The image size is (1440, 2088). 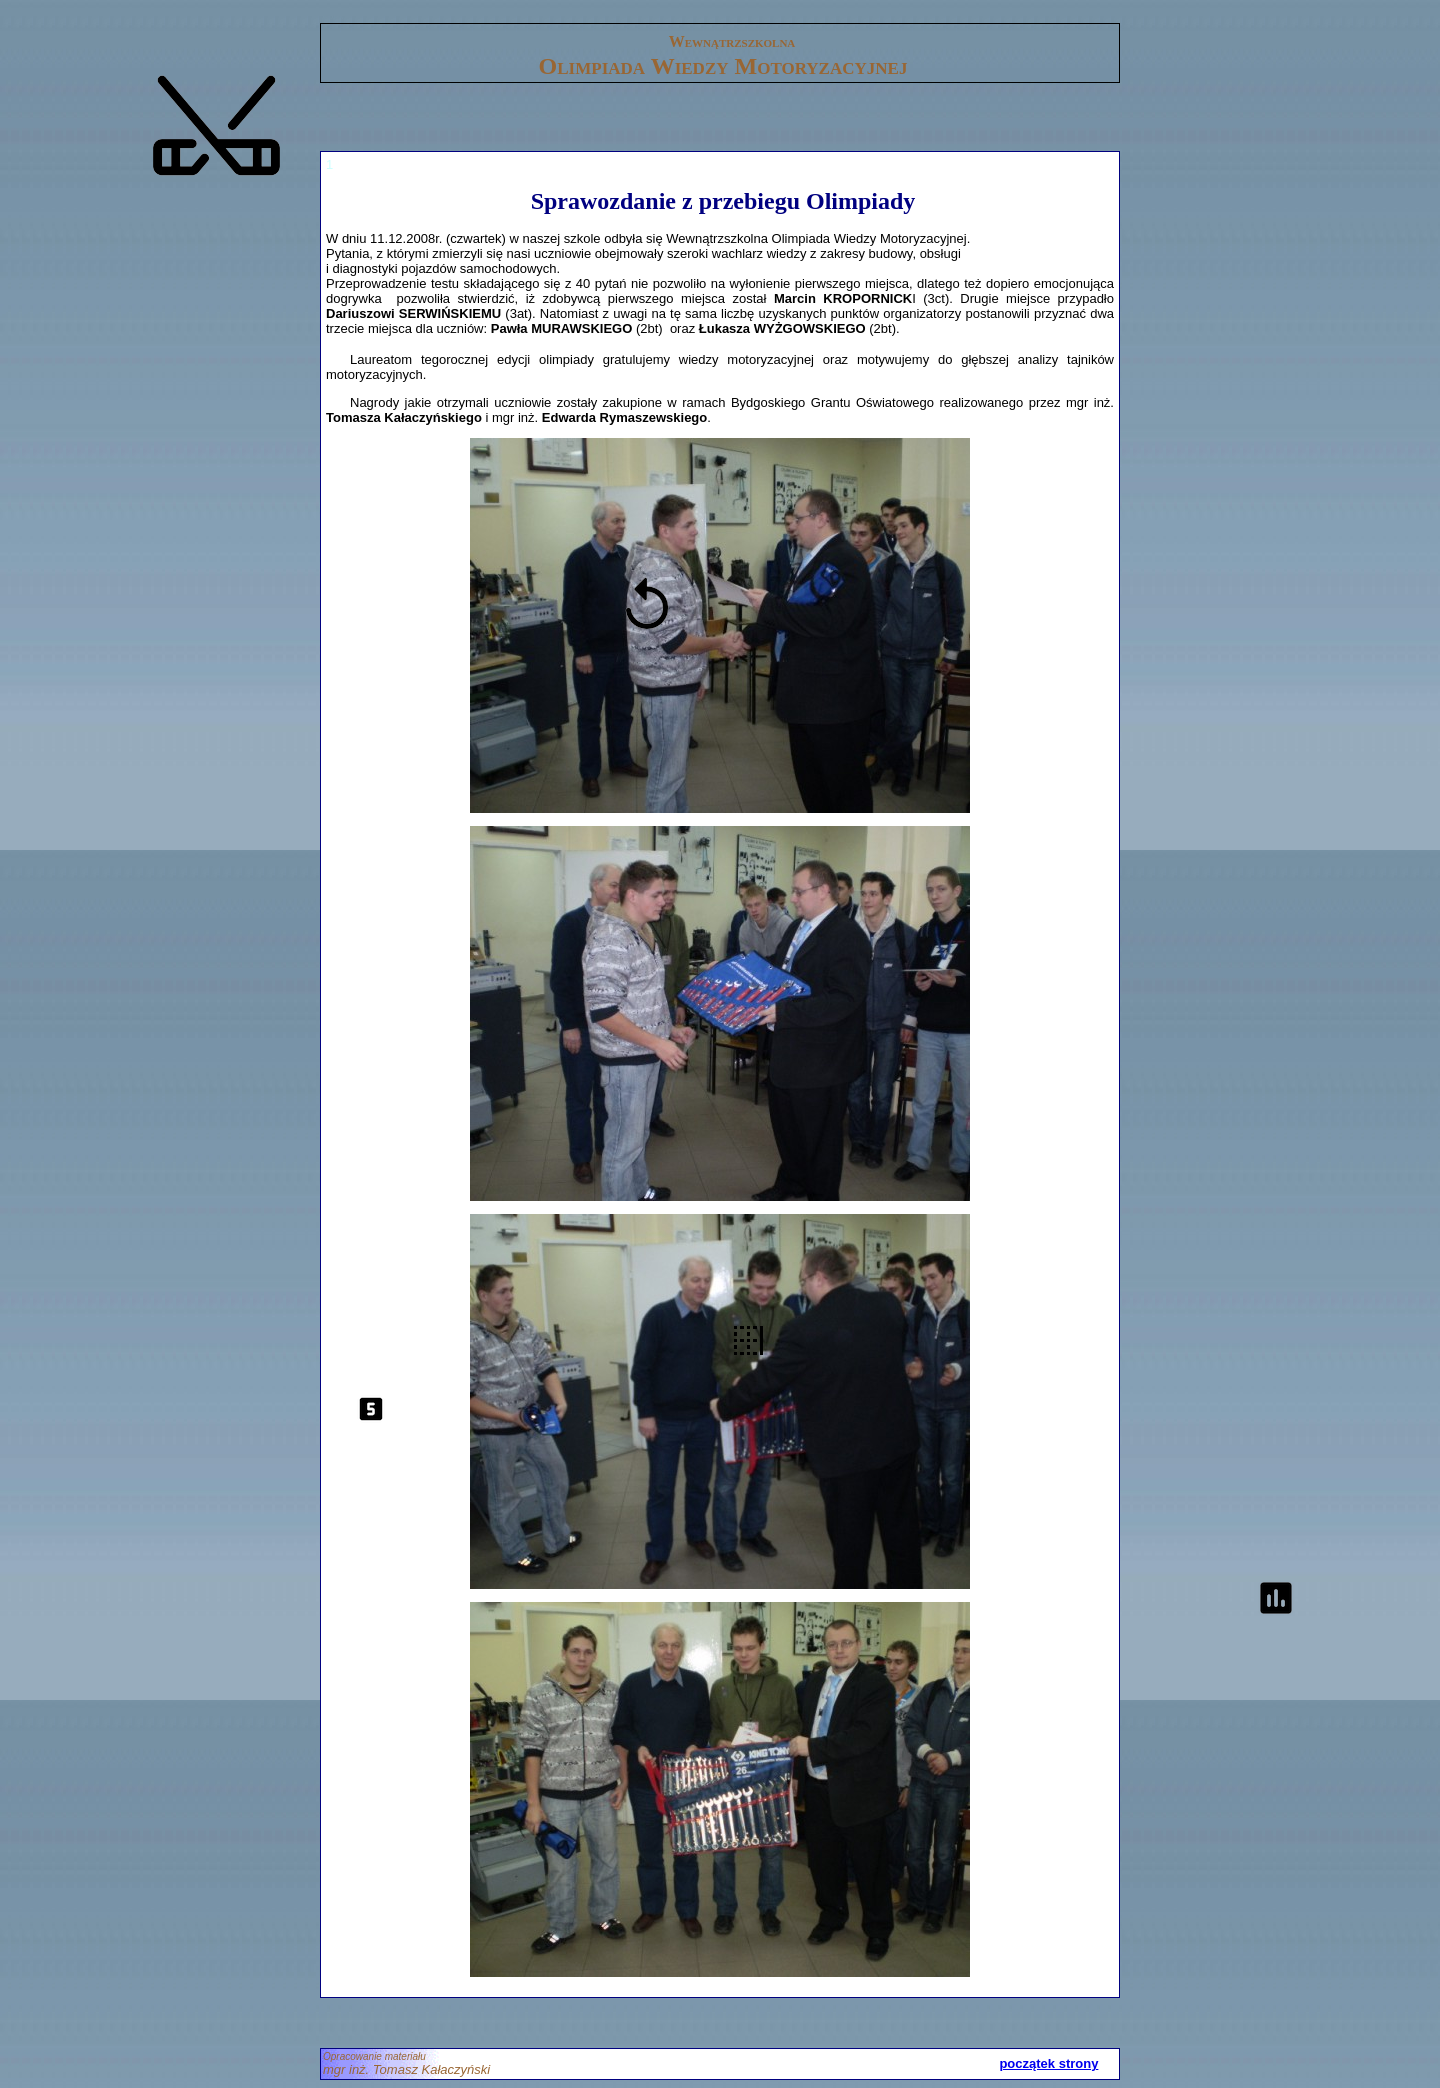 What do you see at coordinates (216, 125) in the screenshot?
I see `view hockey sports content` at bounding box center [216, 125].